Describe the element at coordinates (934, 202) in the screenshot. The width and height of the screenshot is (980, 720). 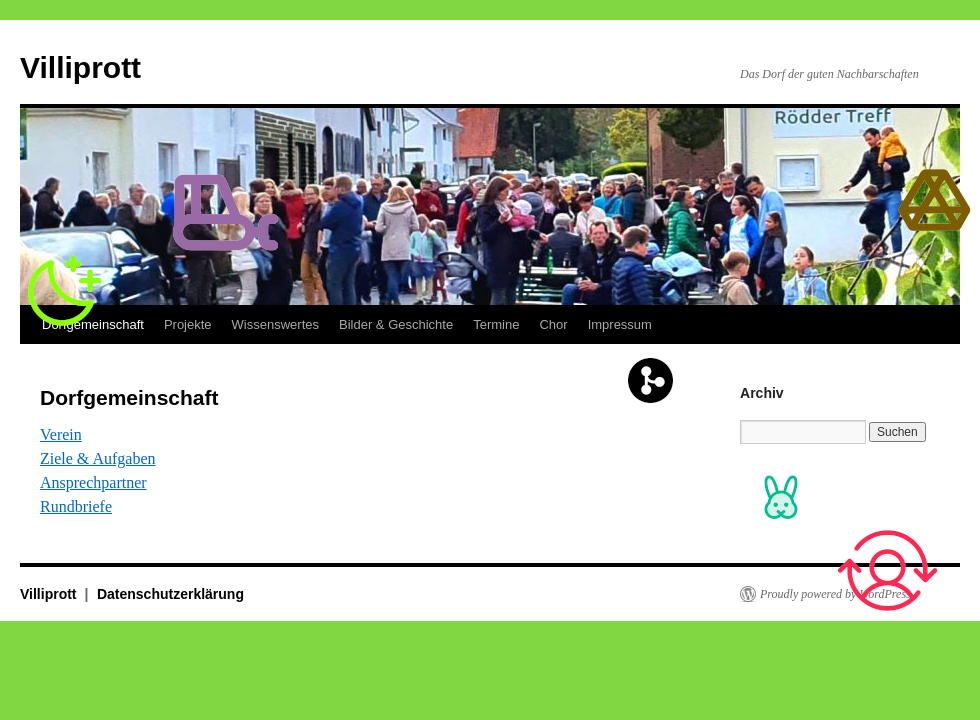
I see `open Google Drive` at that location.